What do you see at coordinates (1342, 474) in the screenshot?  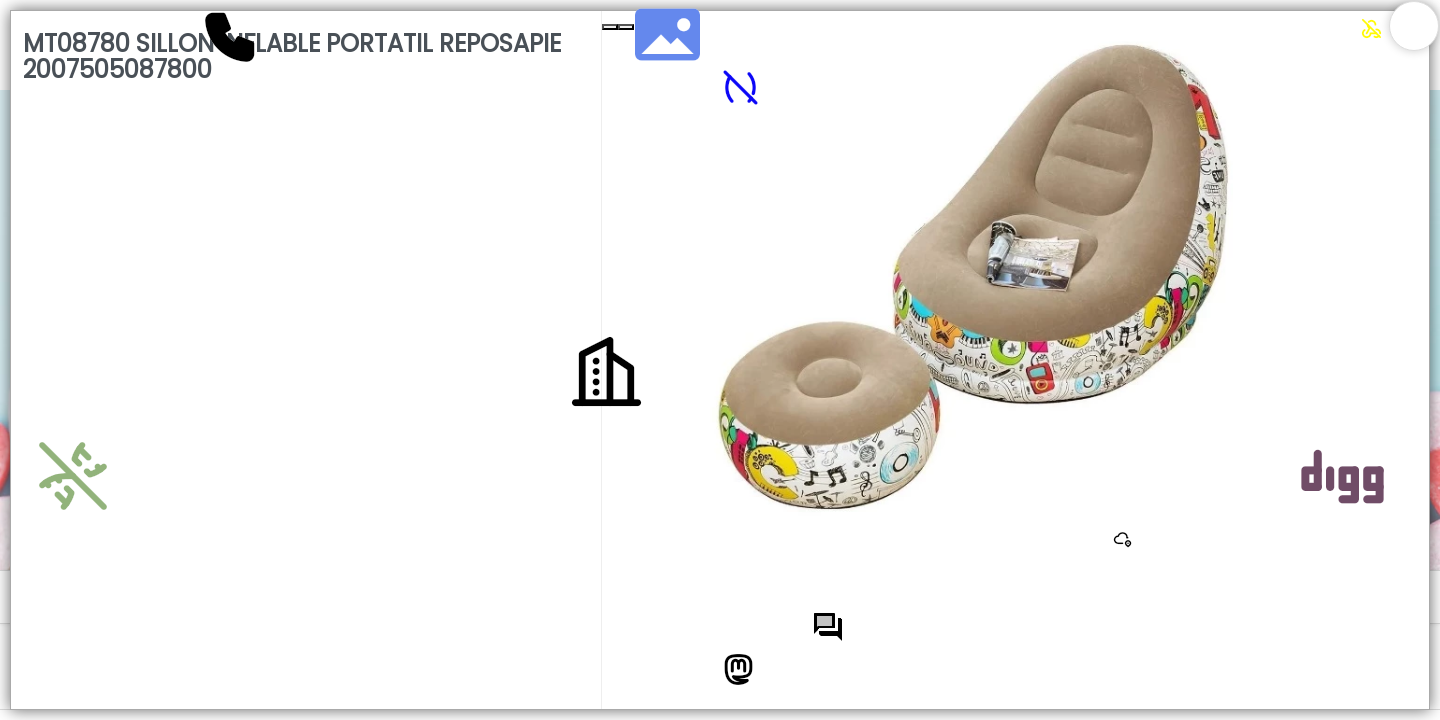 I see `link to digg social news platform` at bounding box center [1342, 474].